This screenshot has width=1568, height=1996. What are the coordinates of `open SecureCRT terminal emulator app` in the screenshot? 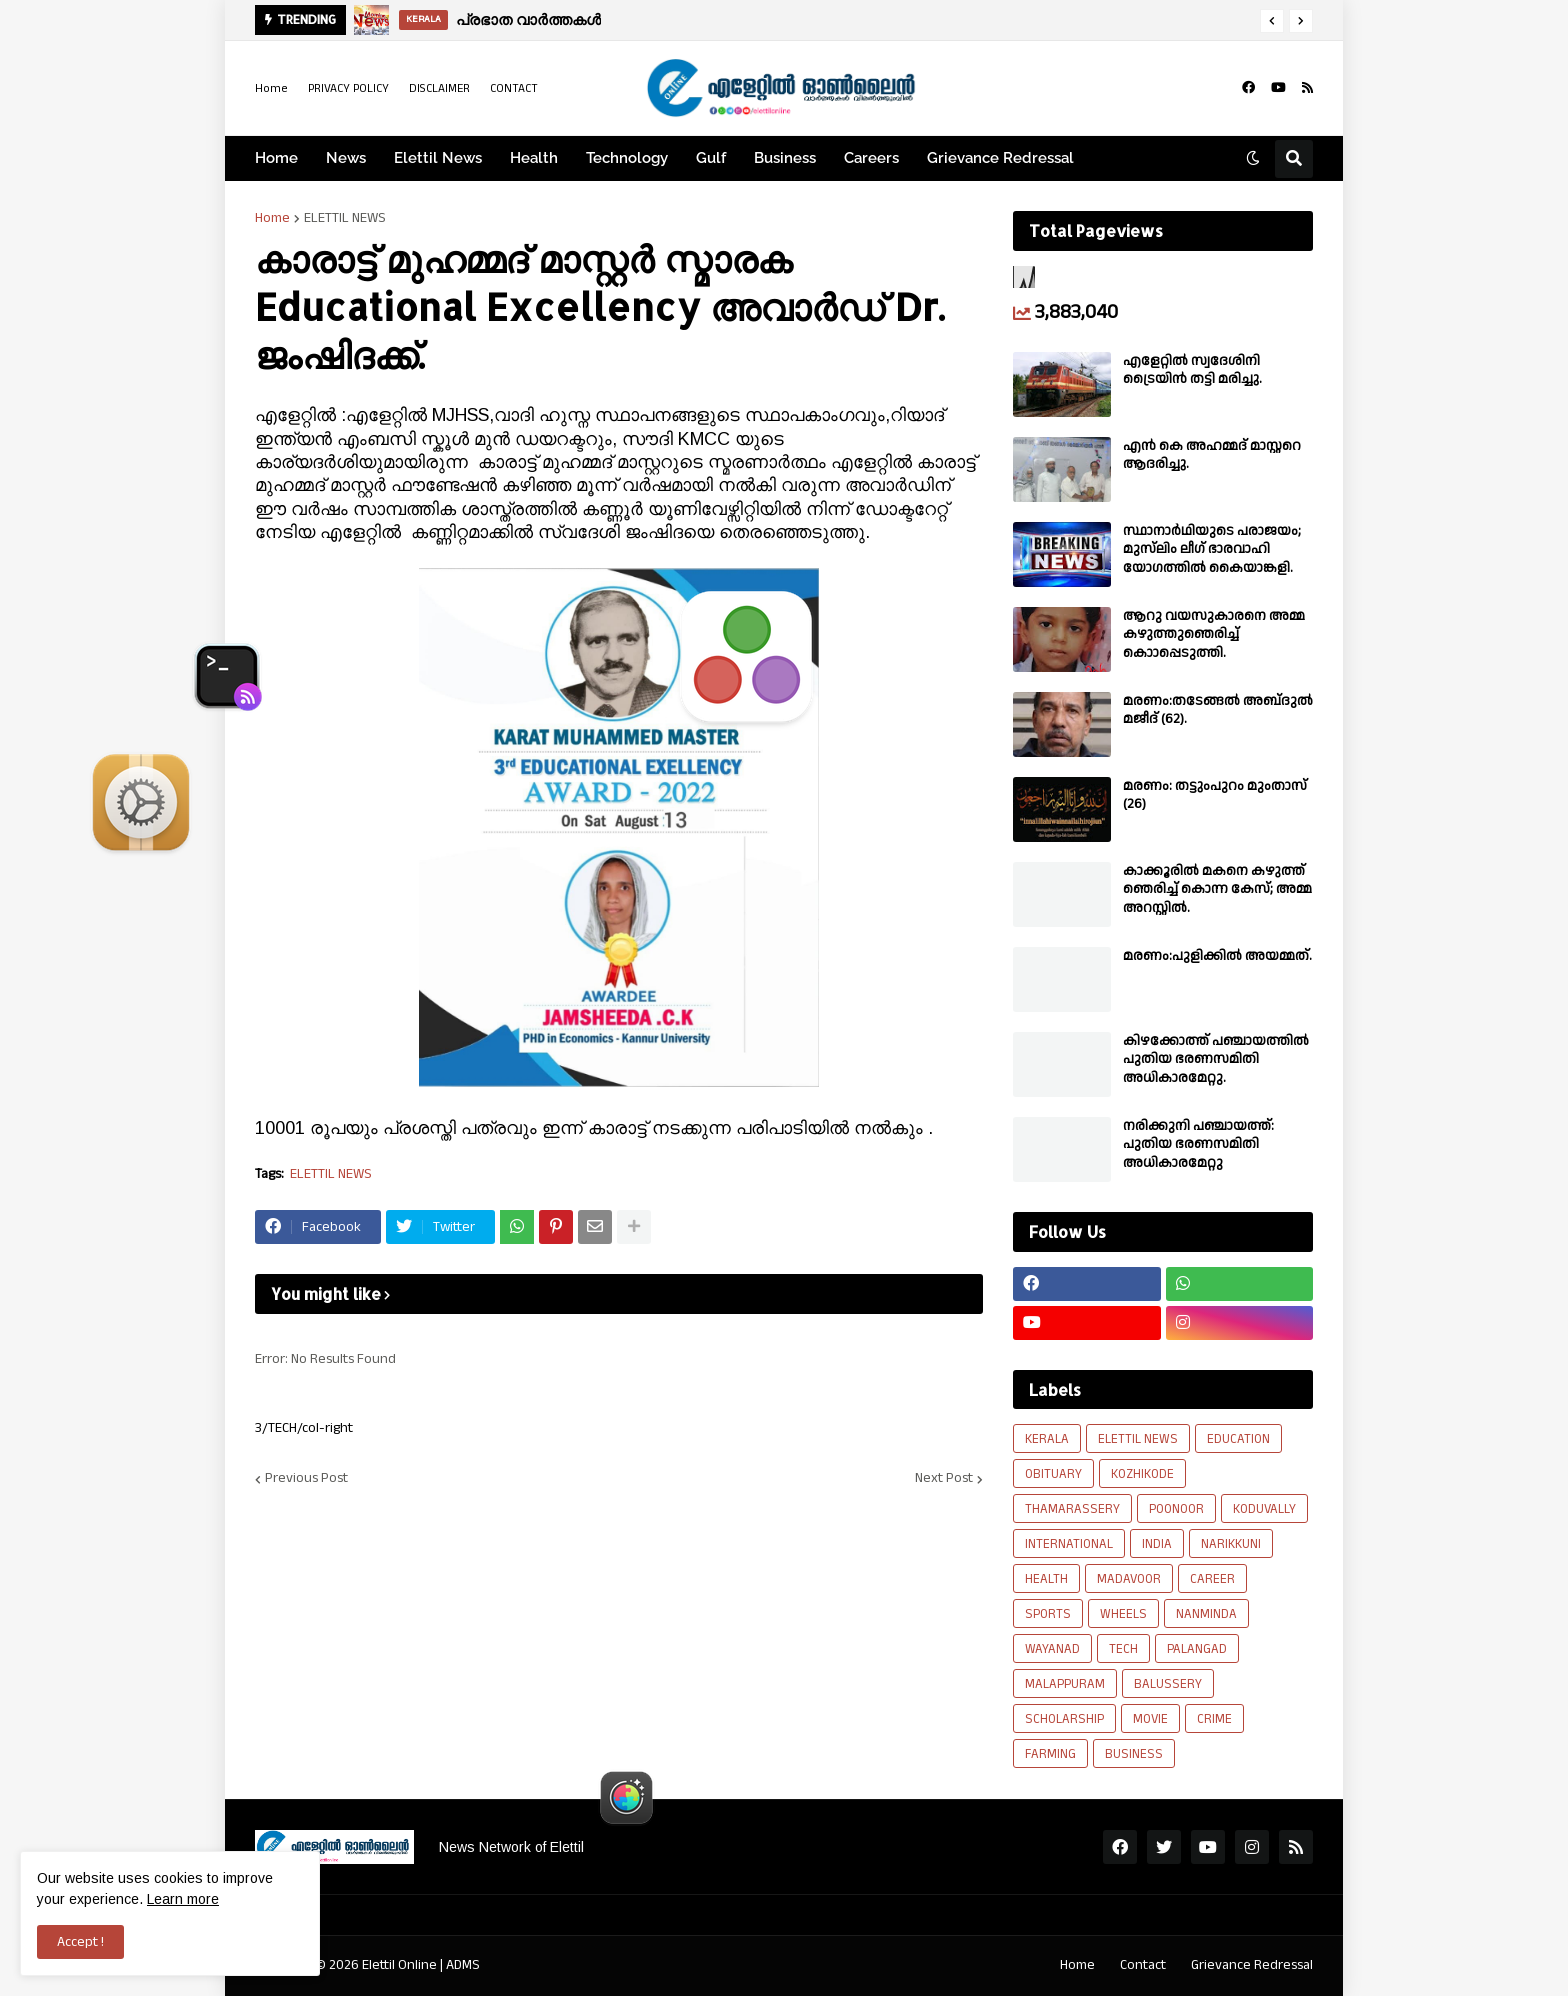 It's located at (227, 676).